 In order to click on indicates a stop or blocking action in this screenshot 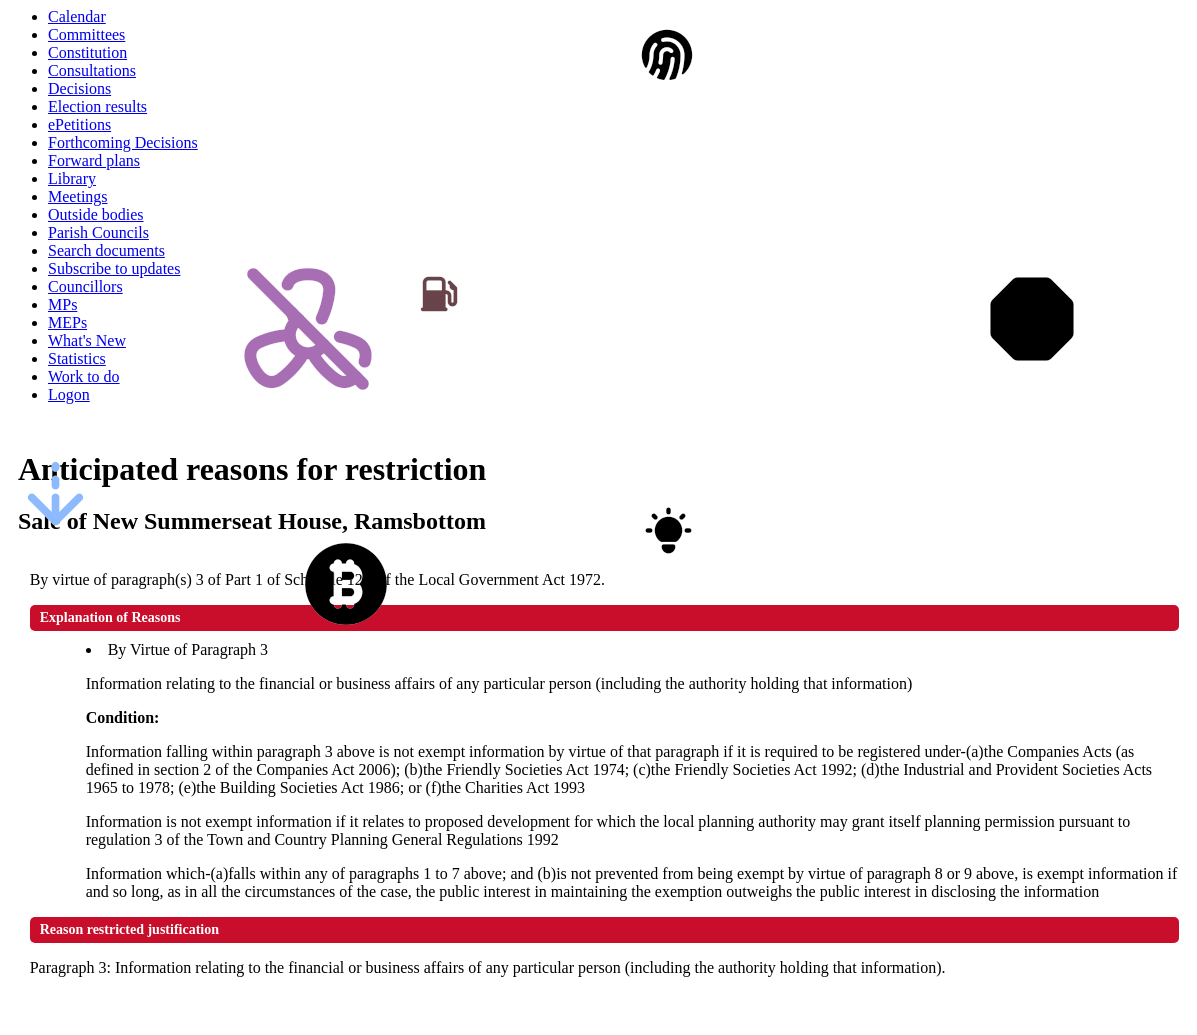, I will do `click(1032, 319)`.